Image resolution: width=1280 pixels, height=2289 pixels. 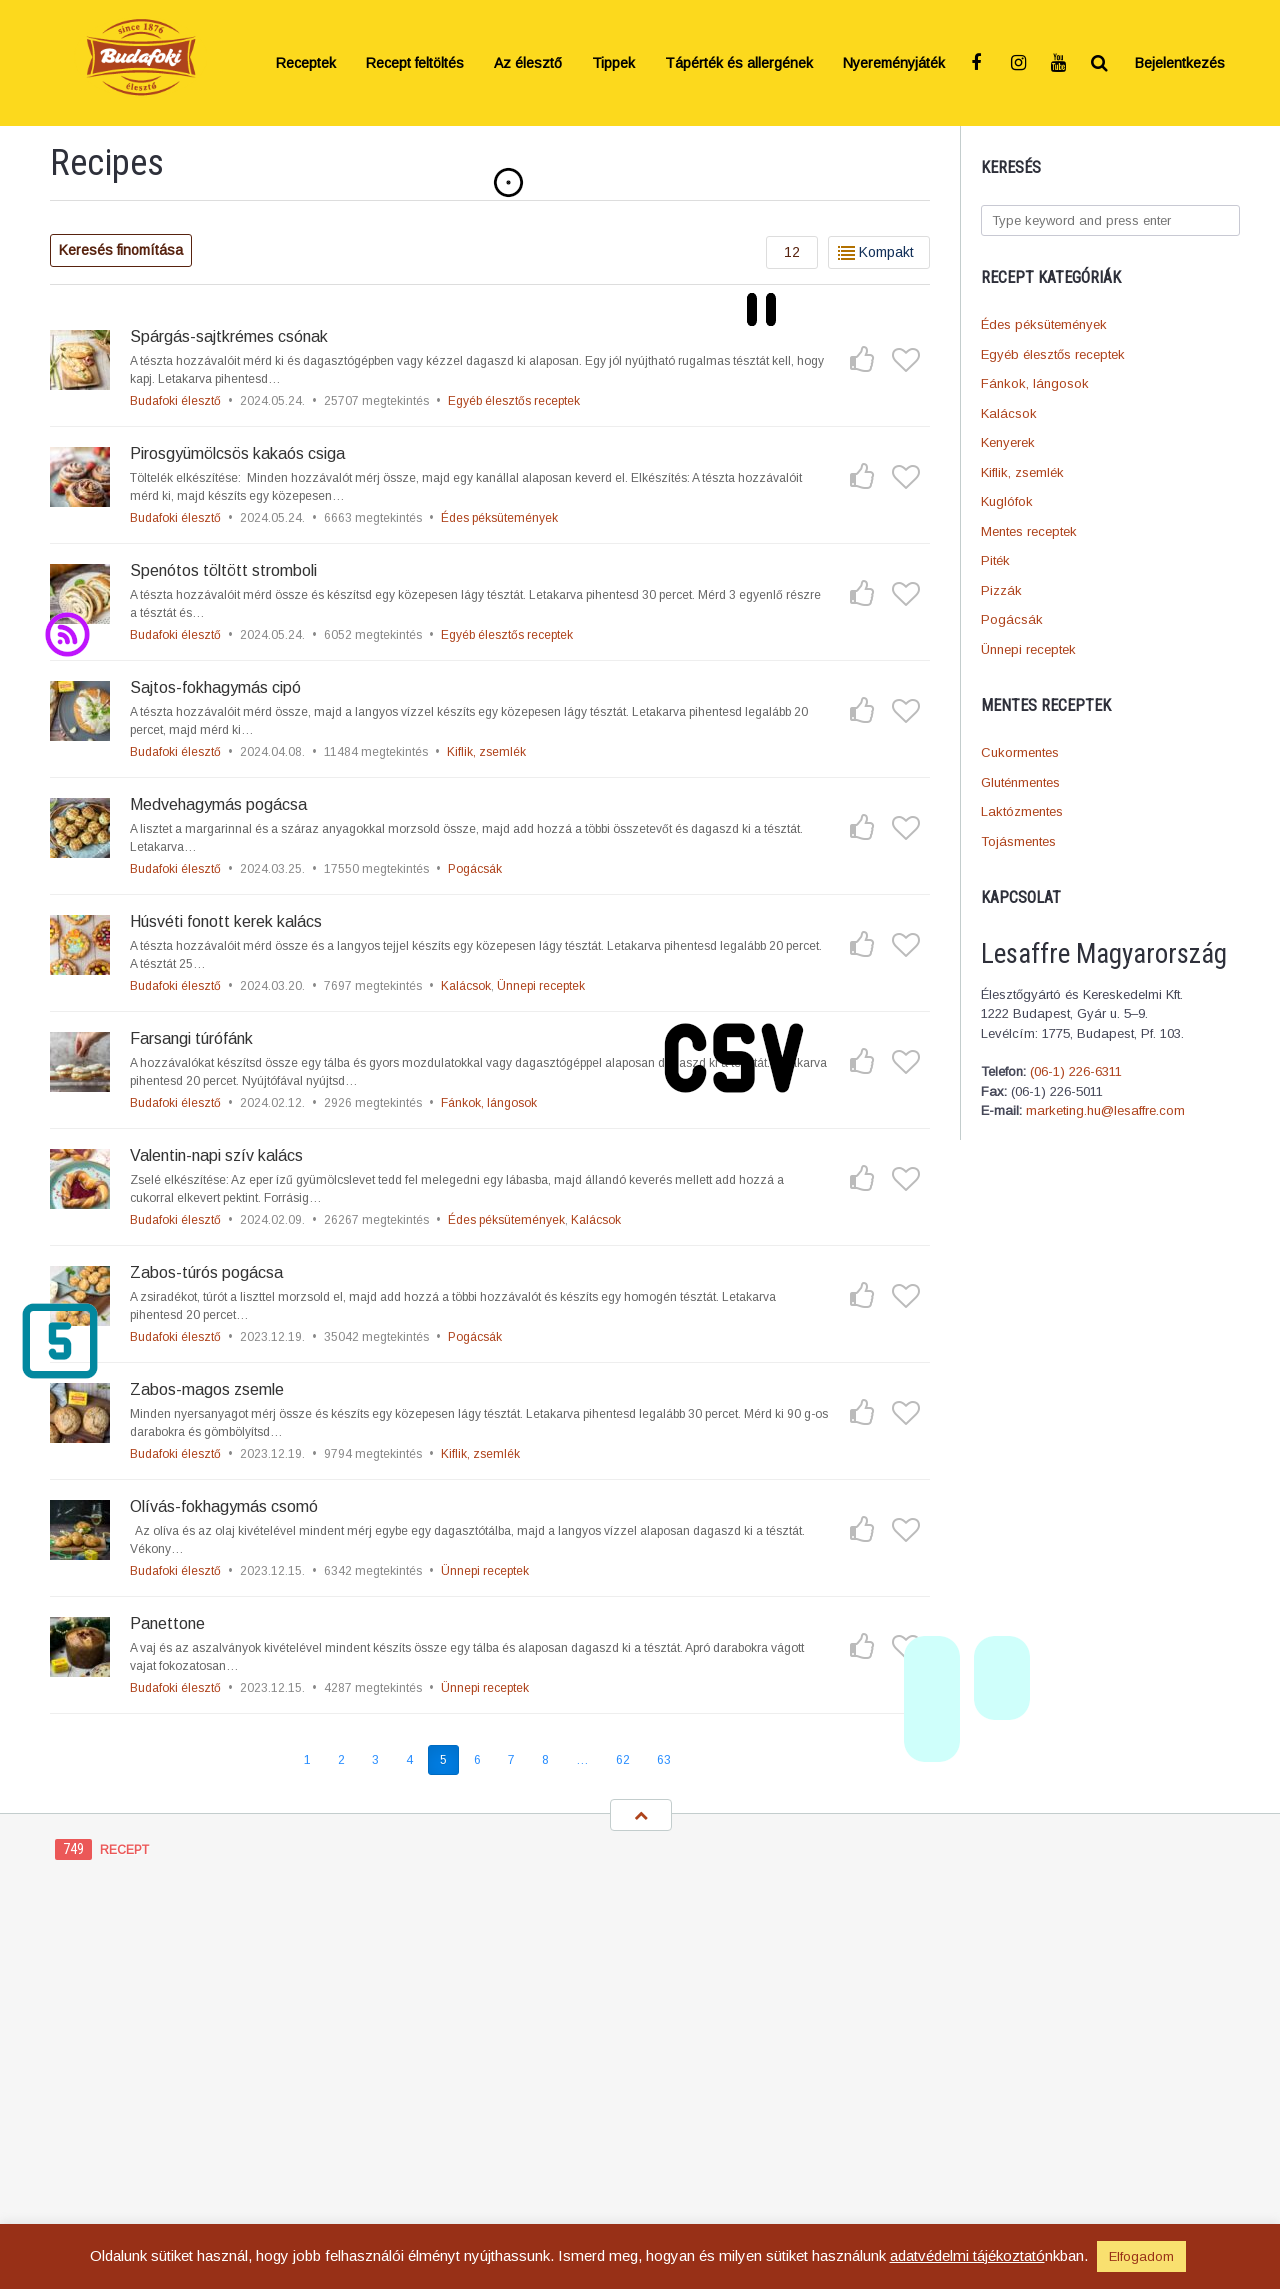 I want to click on enable focus or concentration mode, so click(x=508, y=182).